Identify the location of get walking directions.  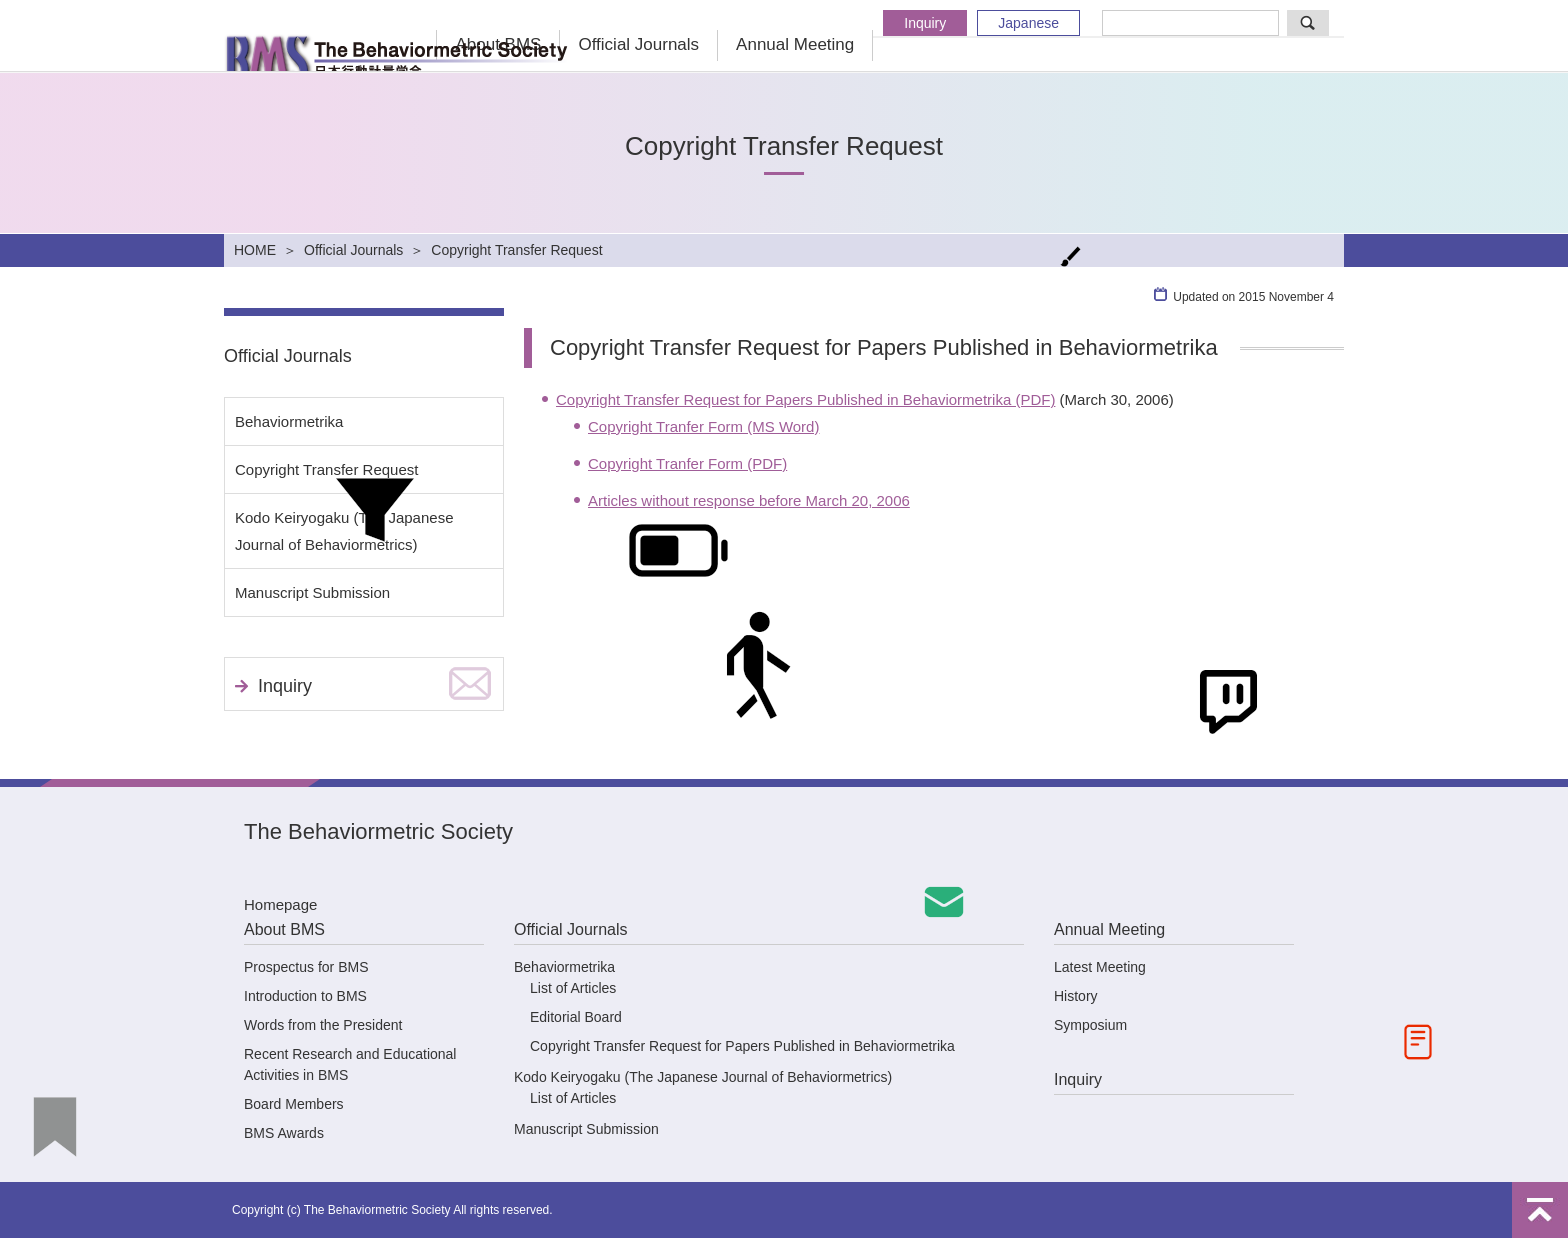
(759, 664).